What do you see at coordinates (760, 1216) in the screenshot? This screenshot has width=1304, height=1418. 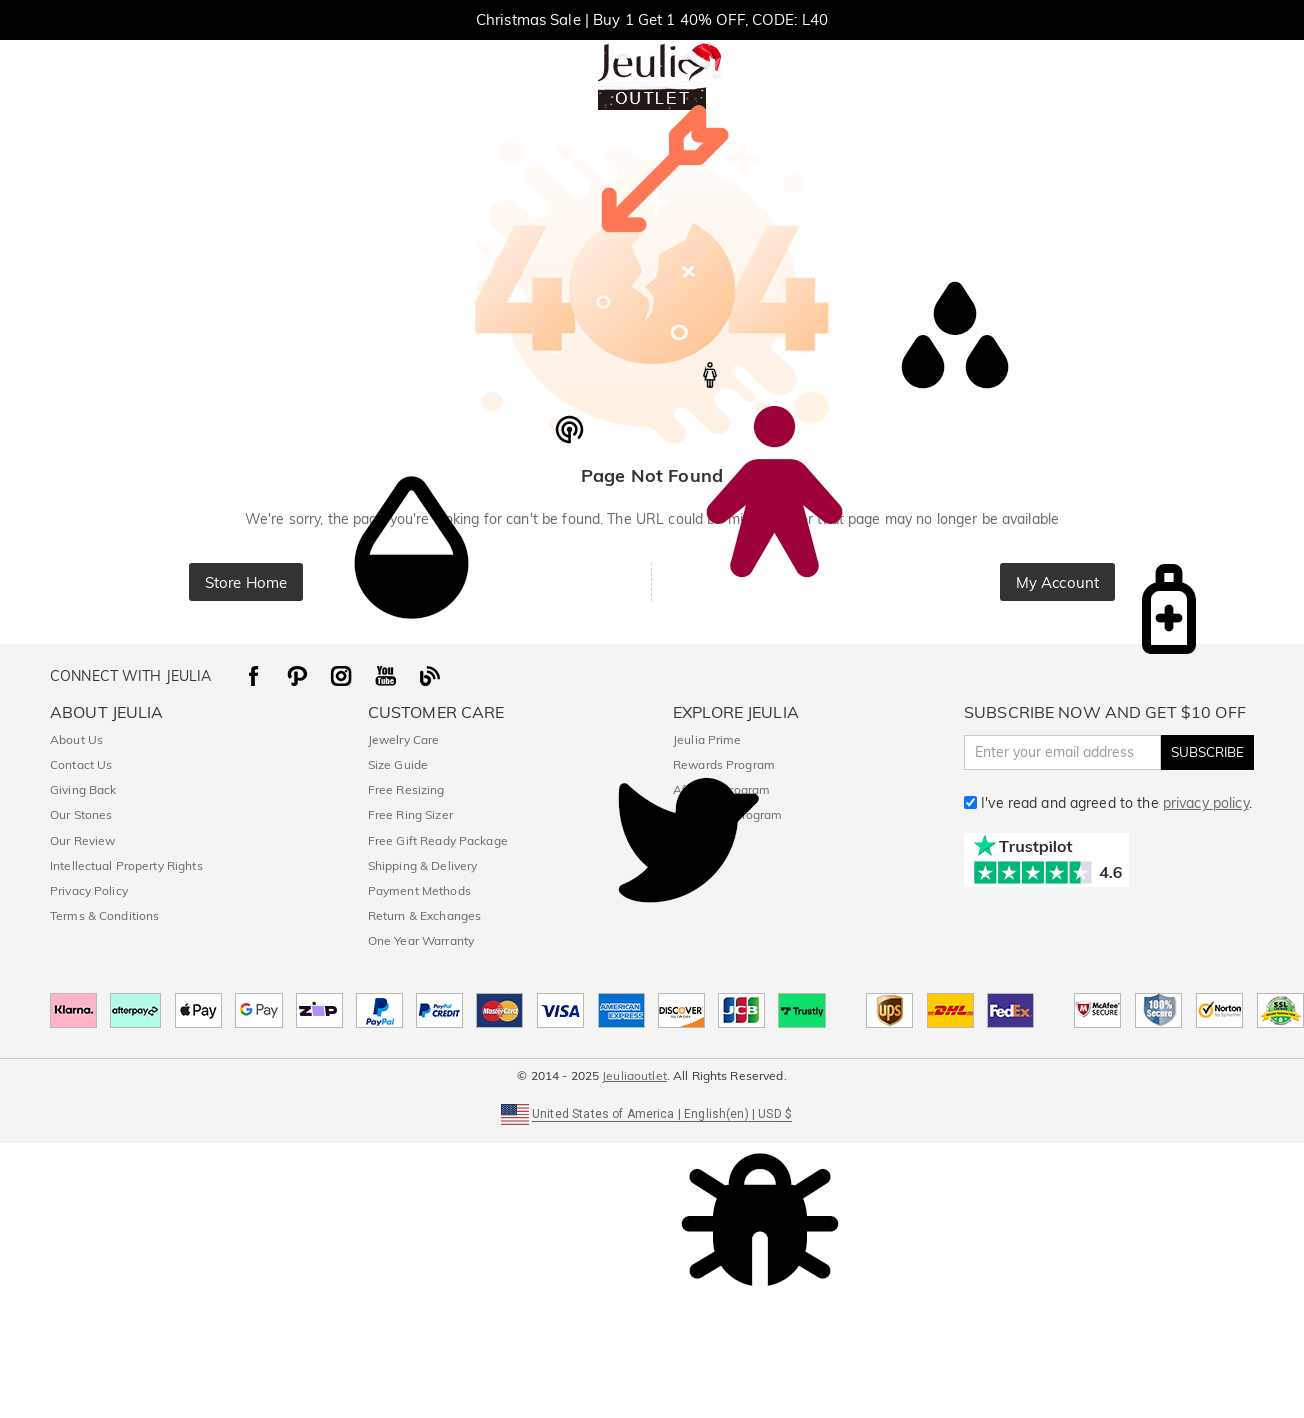 I see `report a bug or issue` at bounding box center [760, 1216].